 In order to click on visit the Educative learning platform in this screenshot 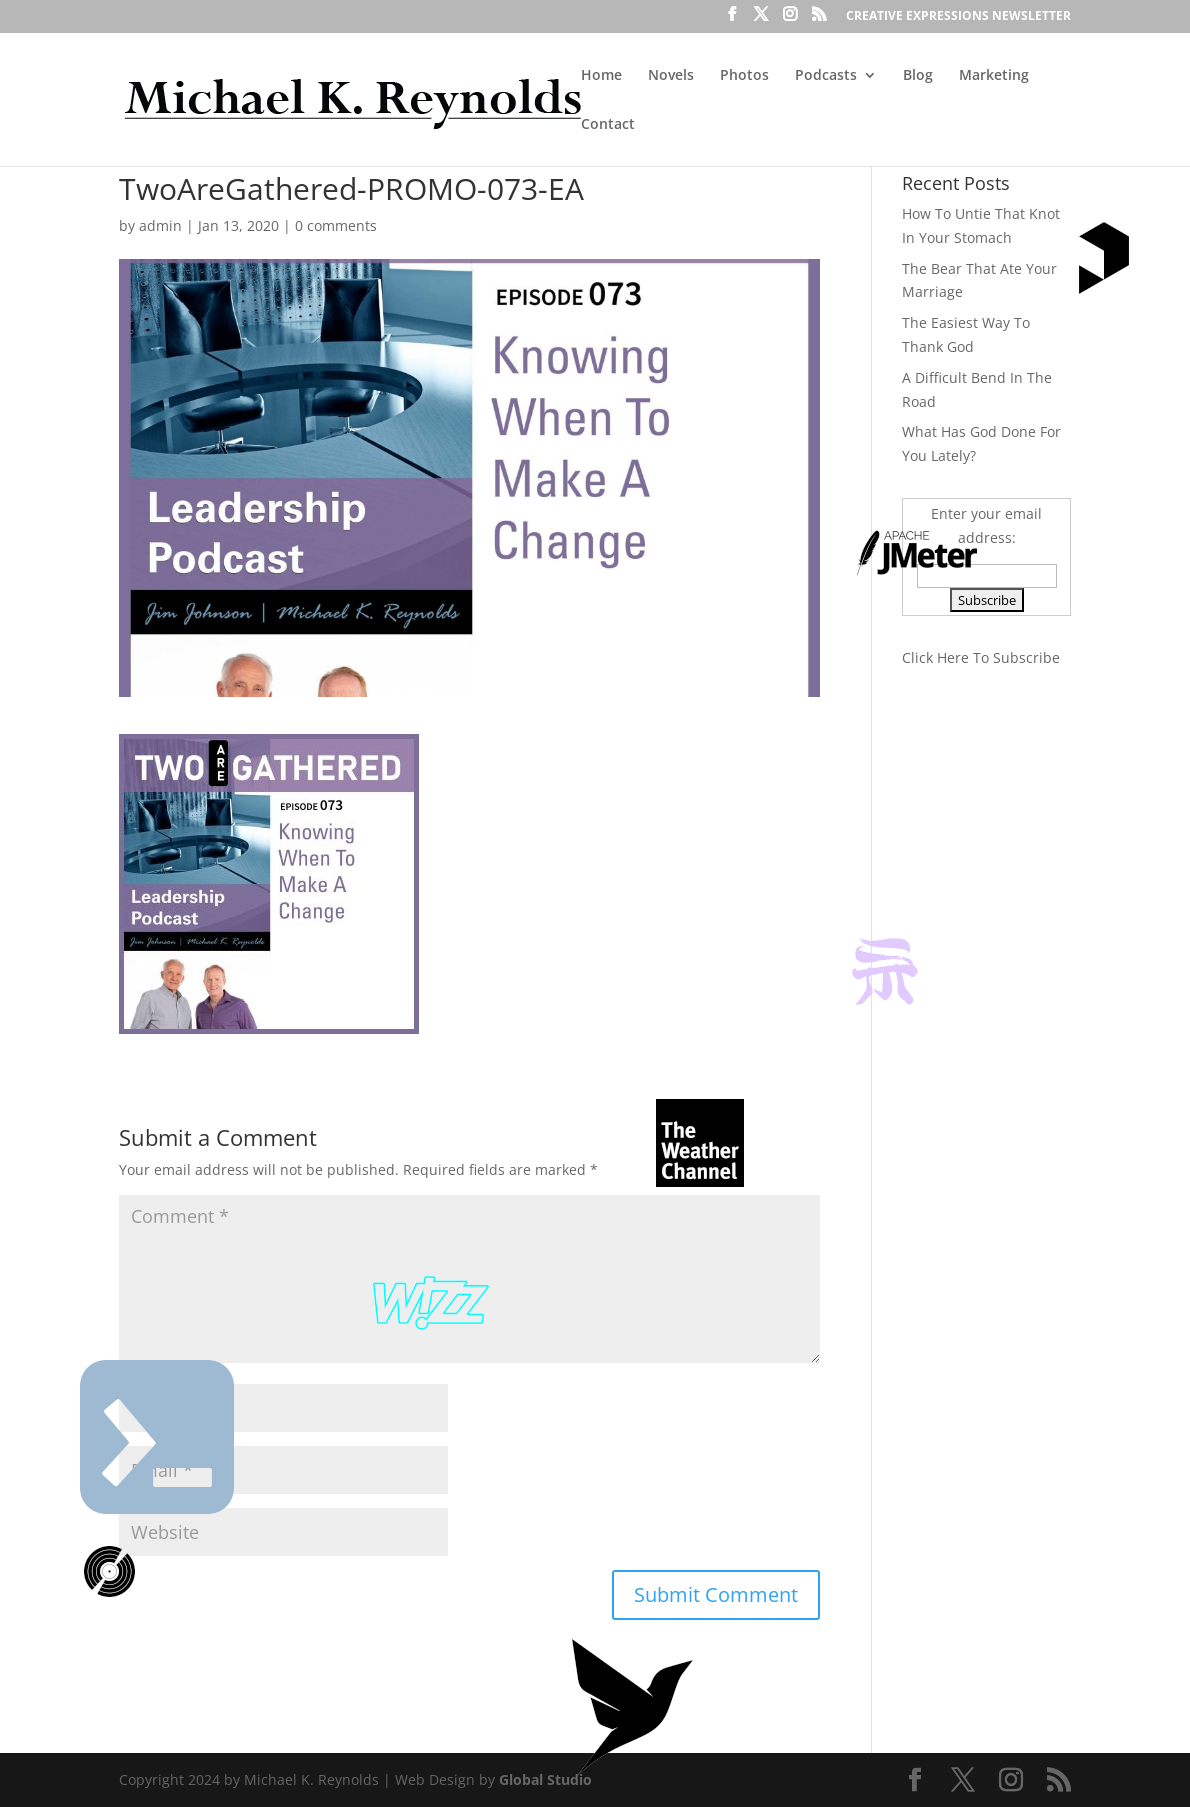, I will do `click(157, 1437)`.